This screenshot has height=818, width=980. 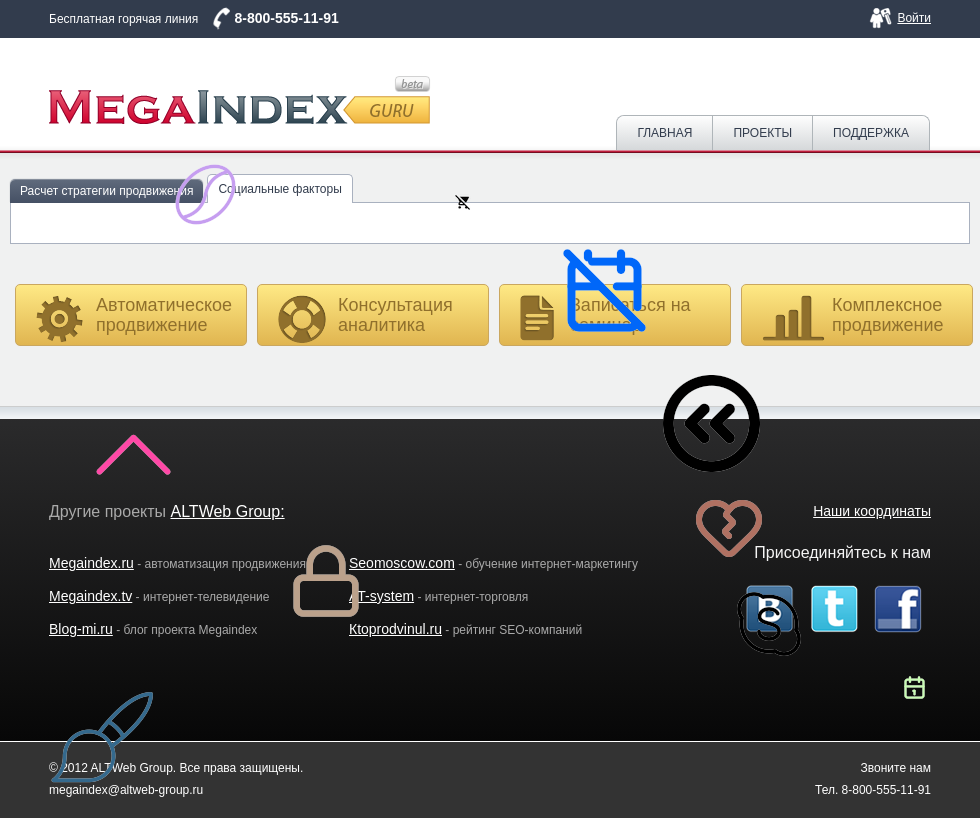 What do you see at coordinates (711, 423) in the screenshot?
I see `go back to the beginning` at bounding box center [711, 423].